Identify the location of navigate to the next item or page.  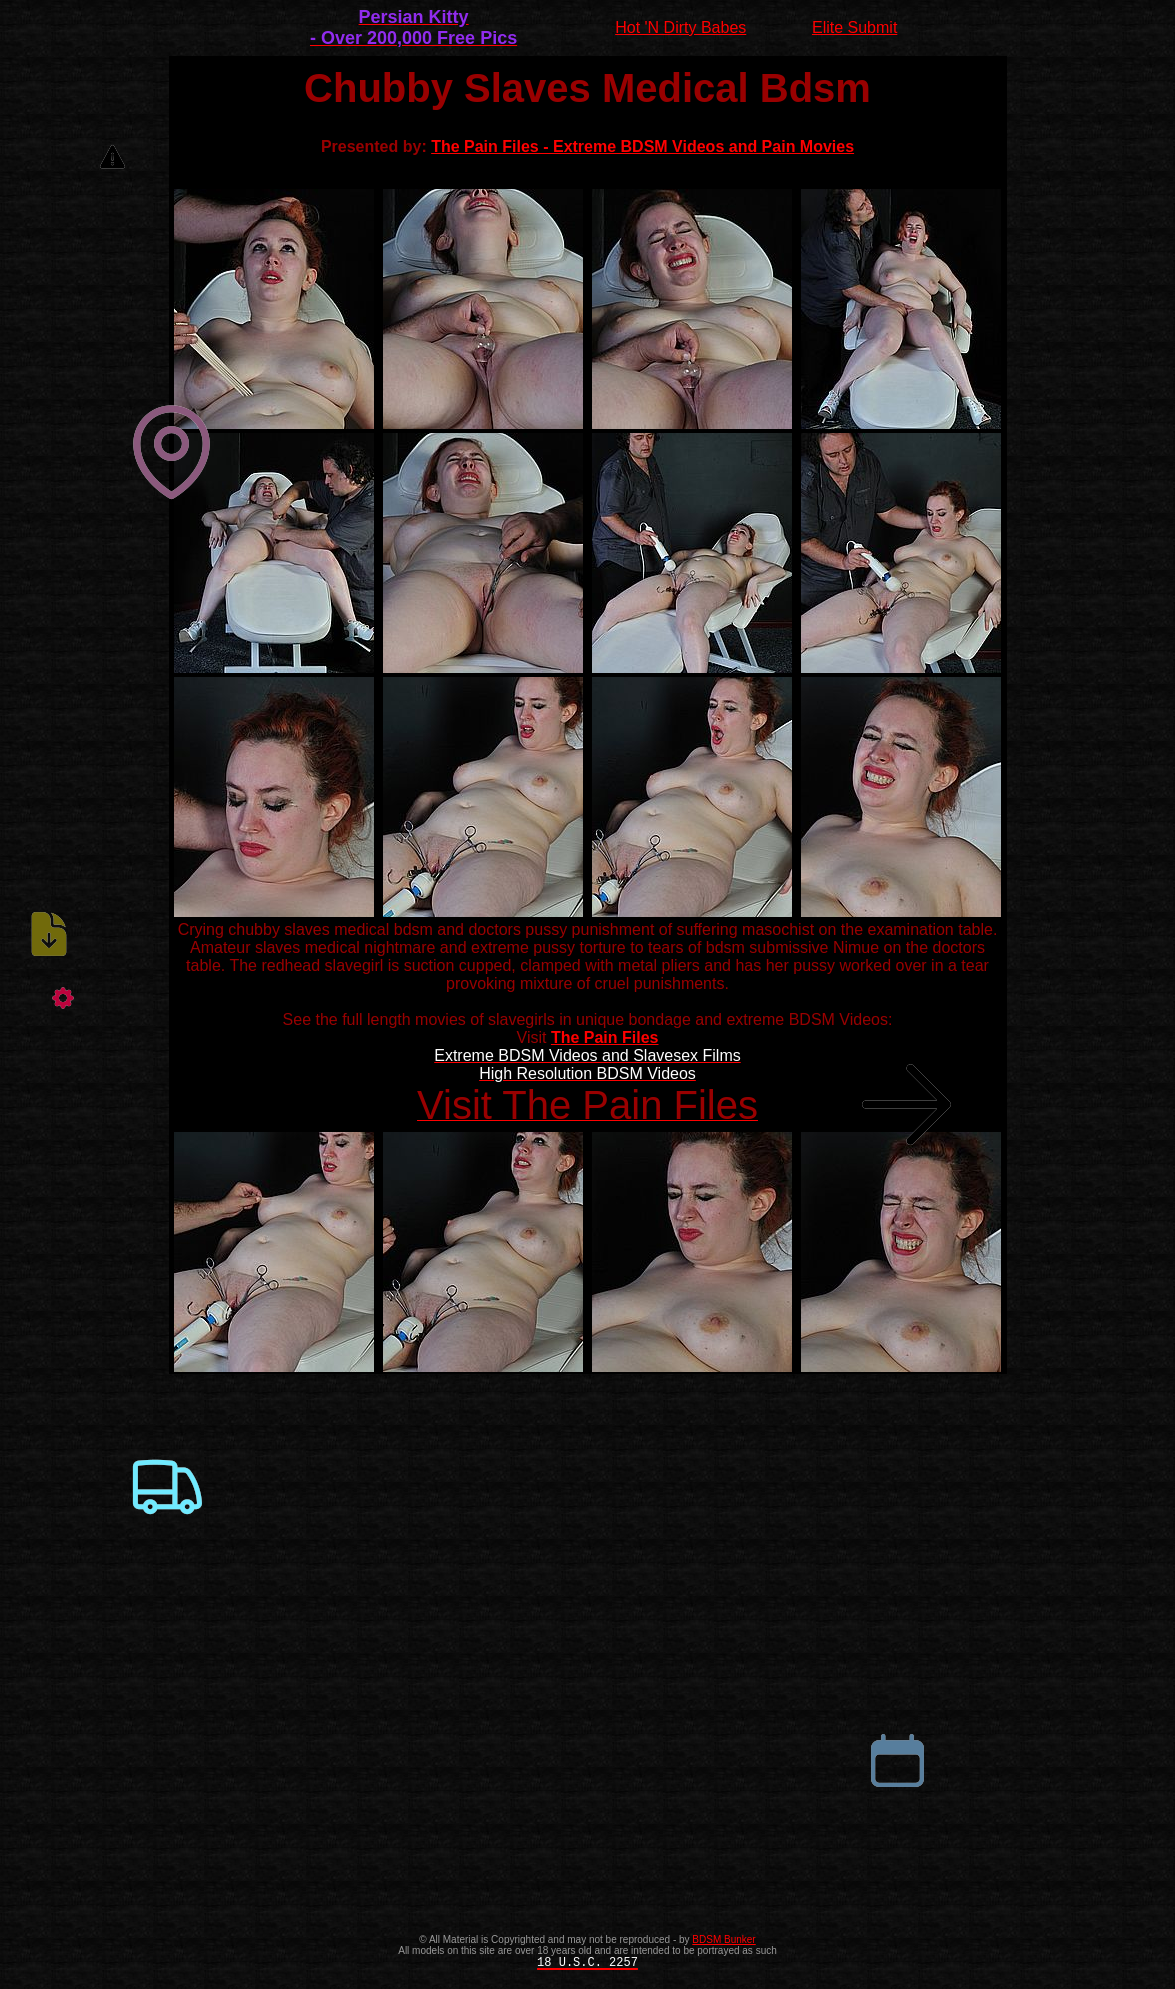
(906, 1104).